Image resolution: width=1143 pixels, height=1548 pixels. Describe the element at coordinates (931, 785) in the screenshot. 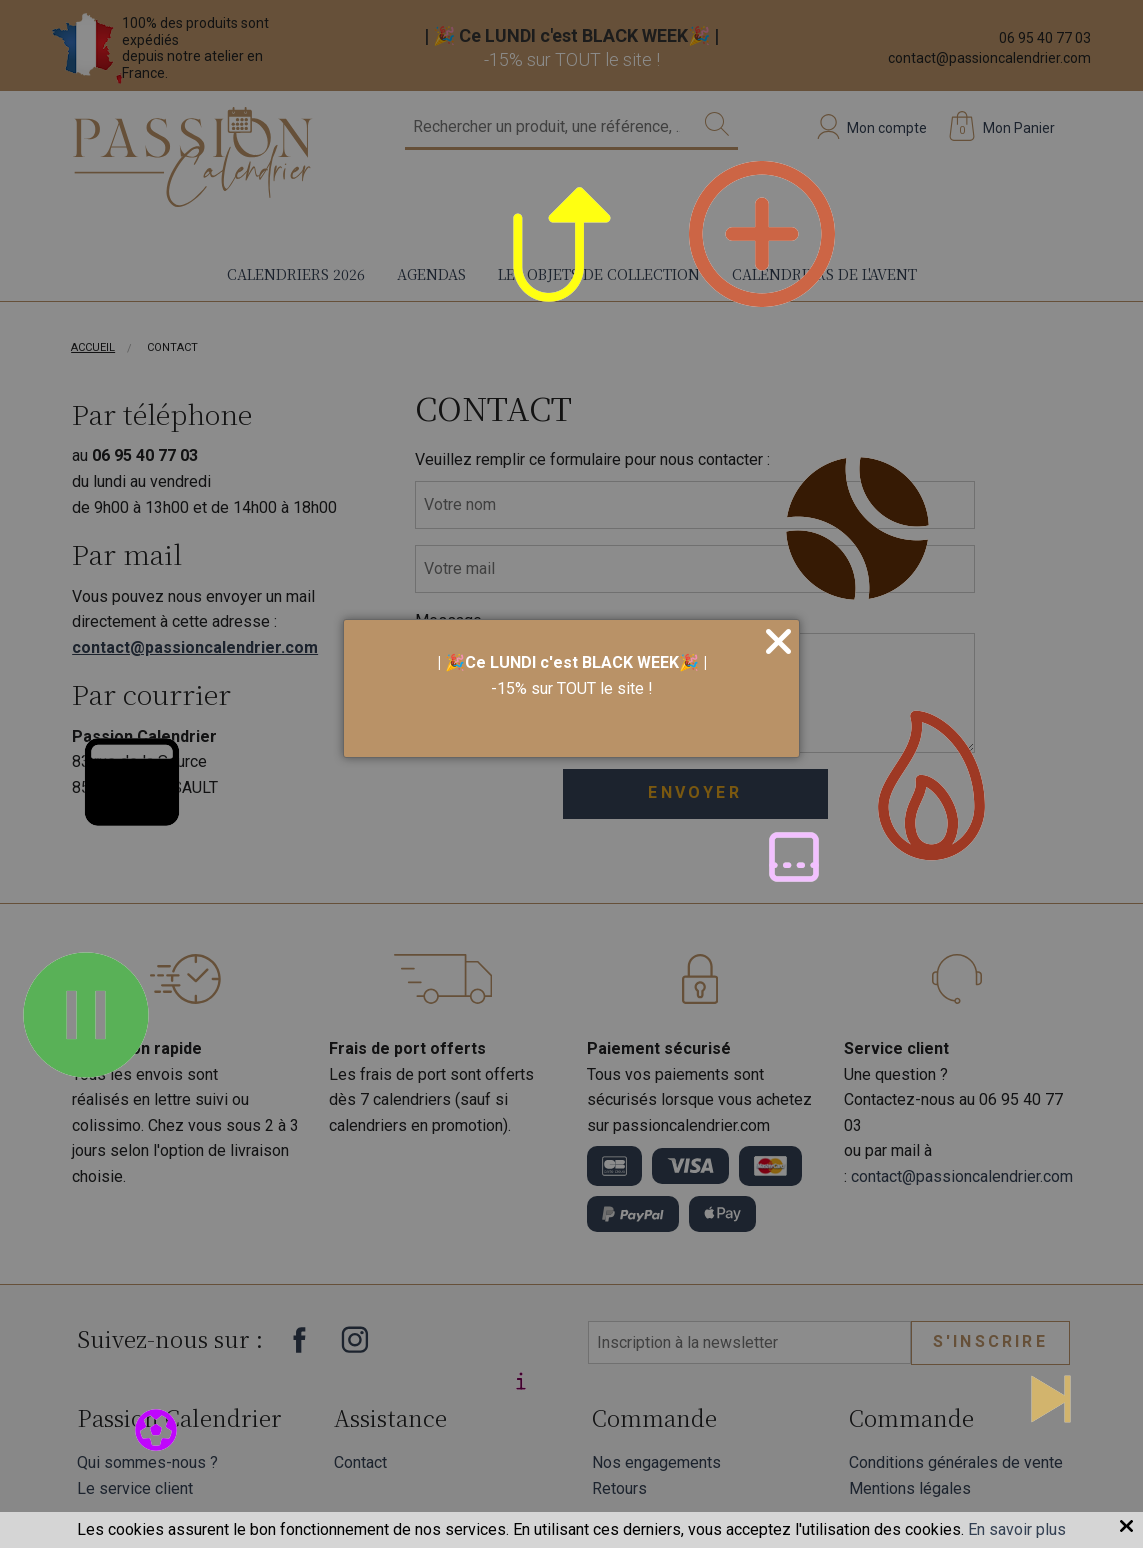

I see `view trending or hot content` at that location.